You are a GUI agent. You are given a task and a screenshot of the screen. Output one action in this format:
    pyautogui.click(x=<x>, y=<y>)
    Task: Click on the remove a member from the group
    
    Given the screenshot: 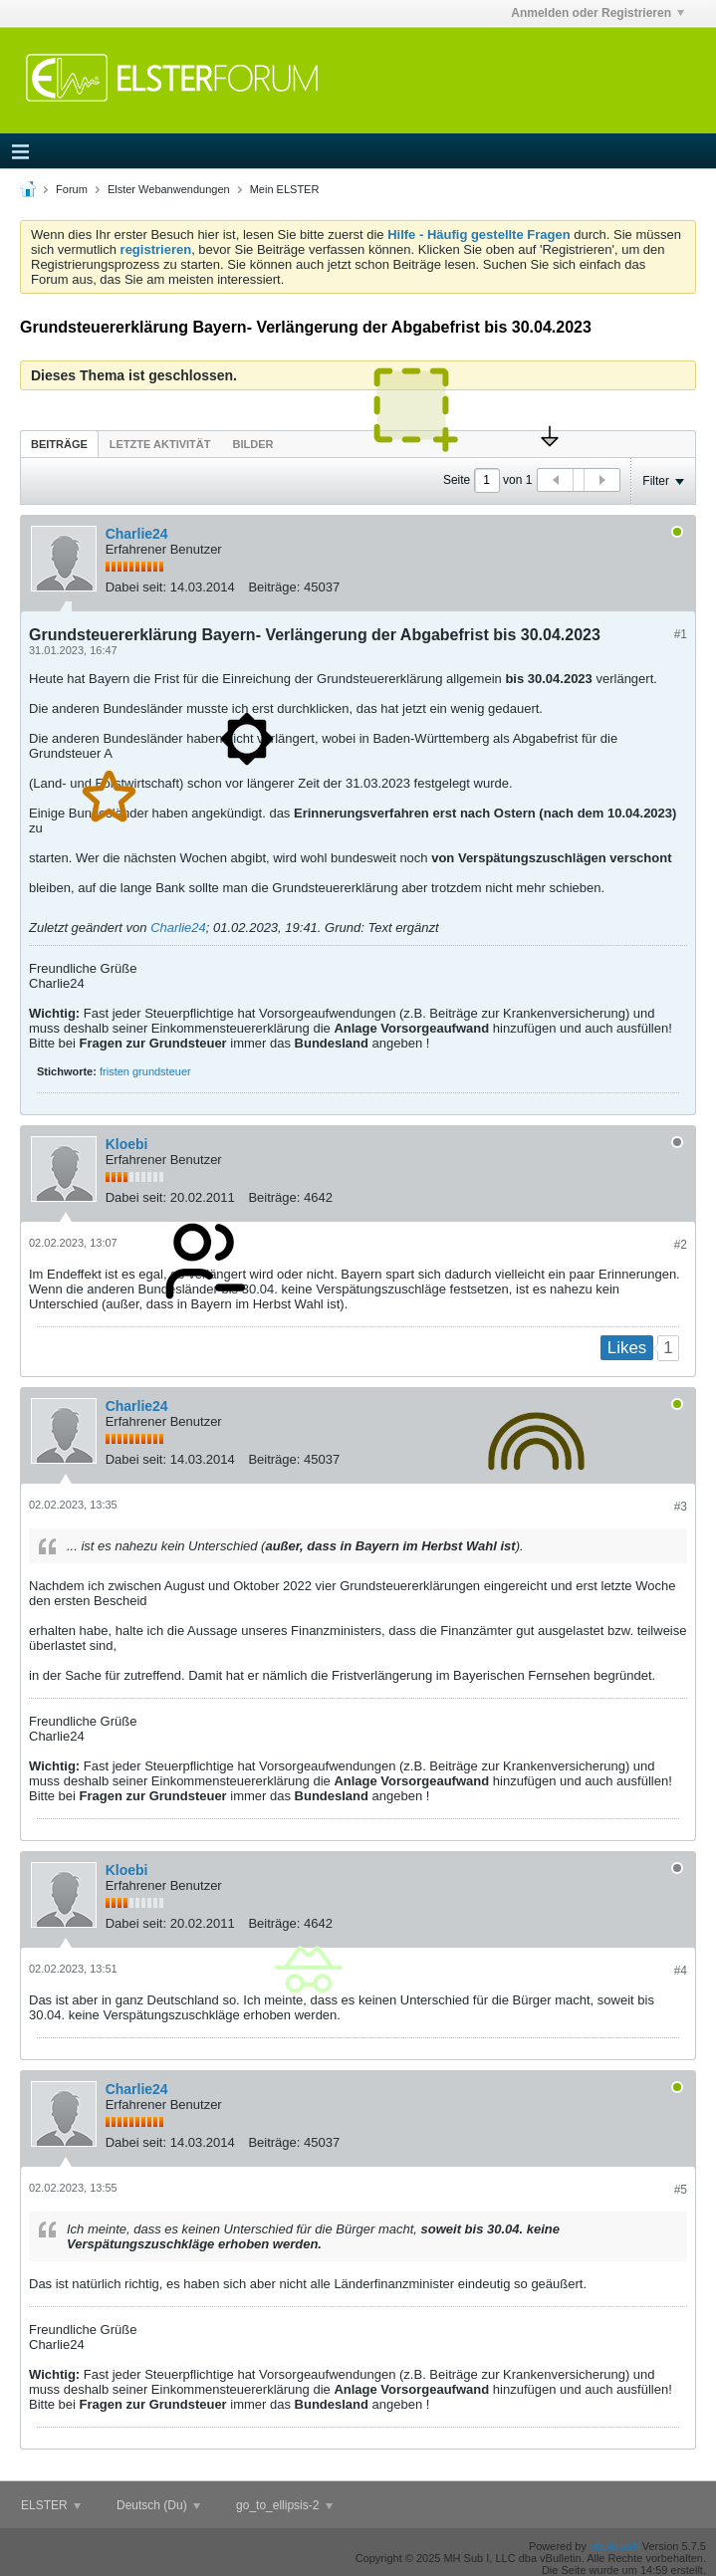 What is the action you would take?
    pyautogui.click(x=203, y=1261)
    